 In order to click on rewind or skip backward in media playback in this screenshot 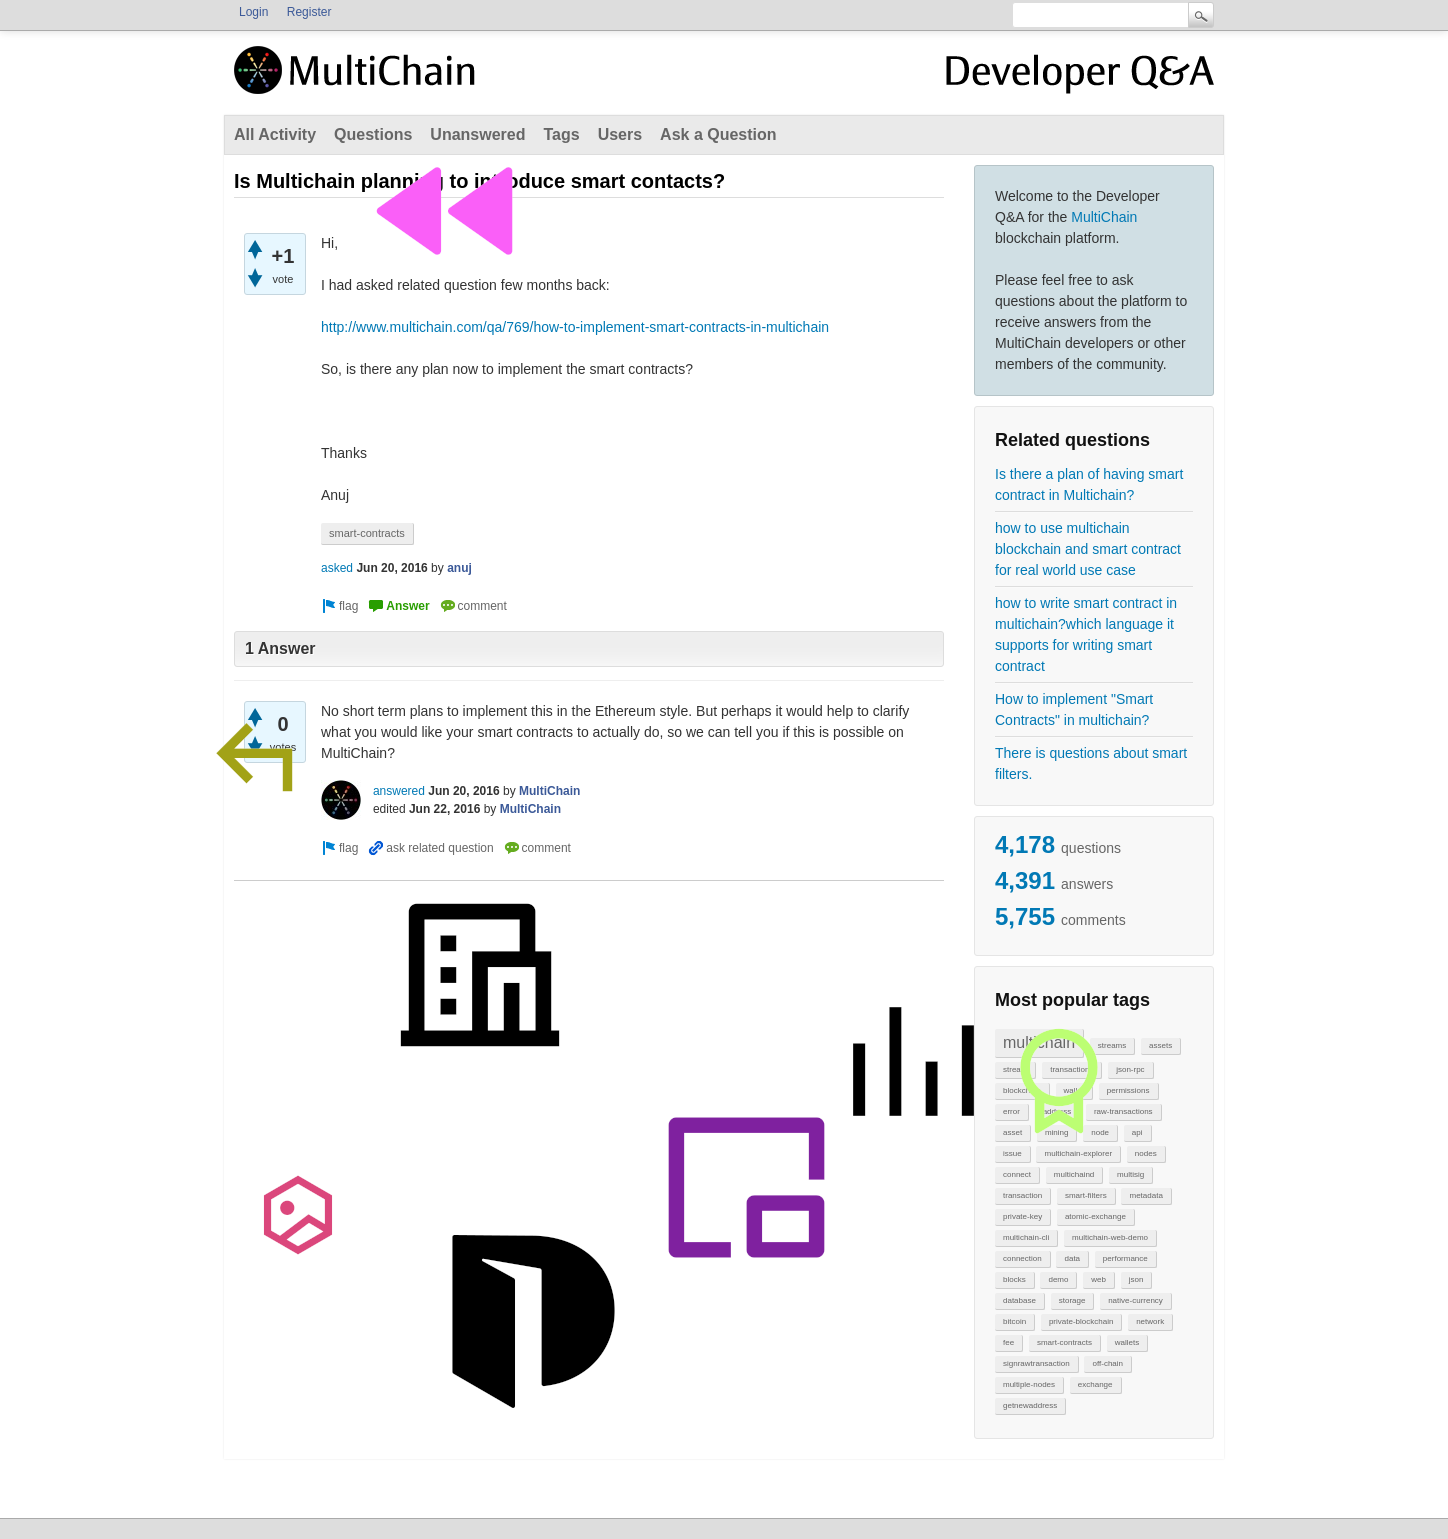, I will do `click(449, 211)`.